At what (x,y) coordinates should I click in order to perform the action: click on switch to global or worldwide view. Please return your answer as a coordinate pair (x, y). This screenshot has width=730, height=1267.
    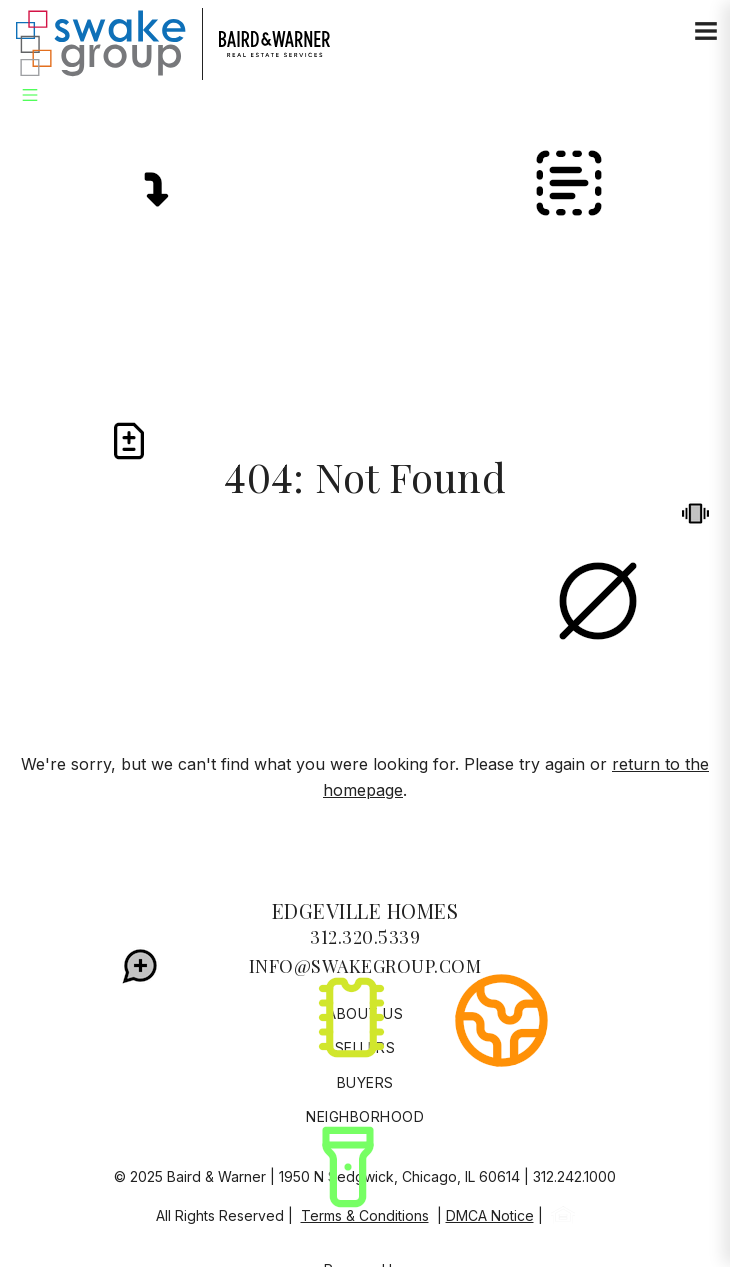
    Looking at the image, I should click on (501, 1020).